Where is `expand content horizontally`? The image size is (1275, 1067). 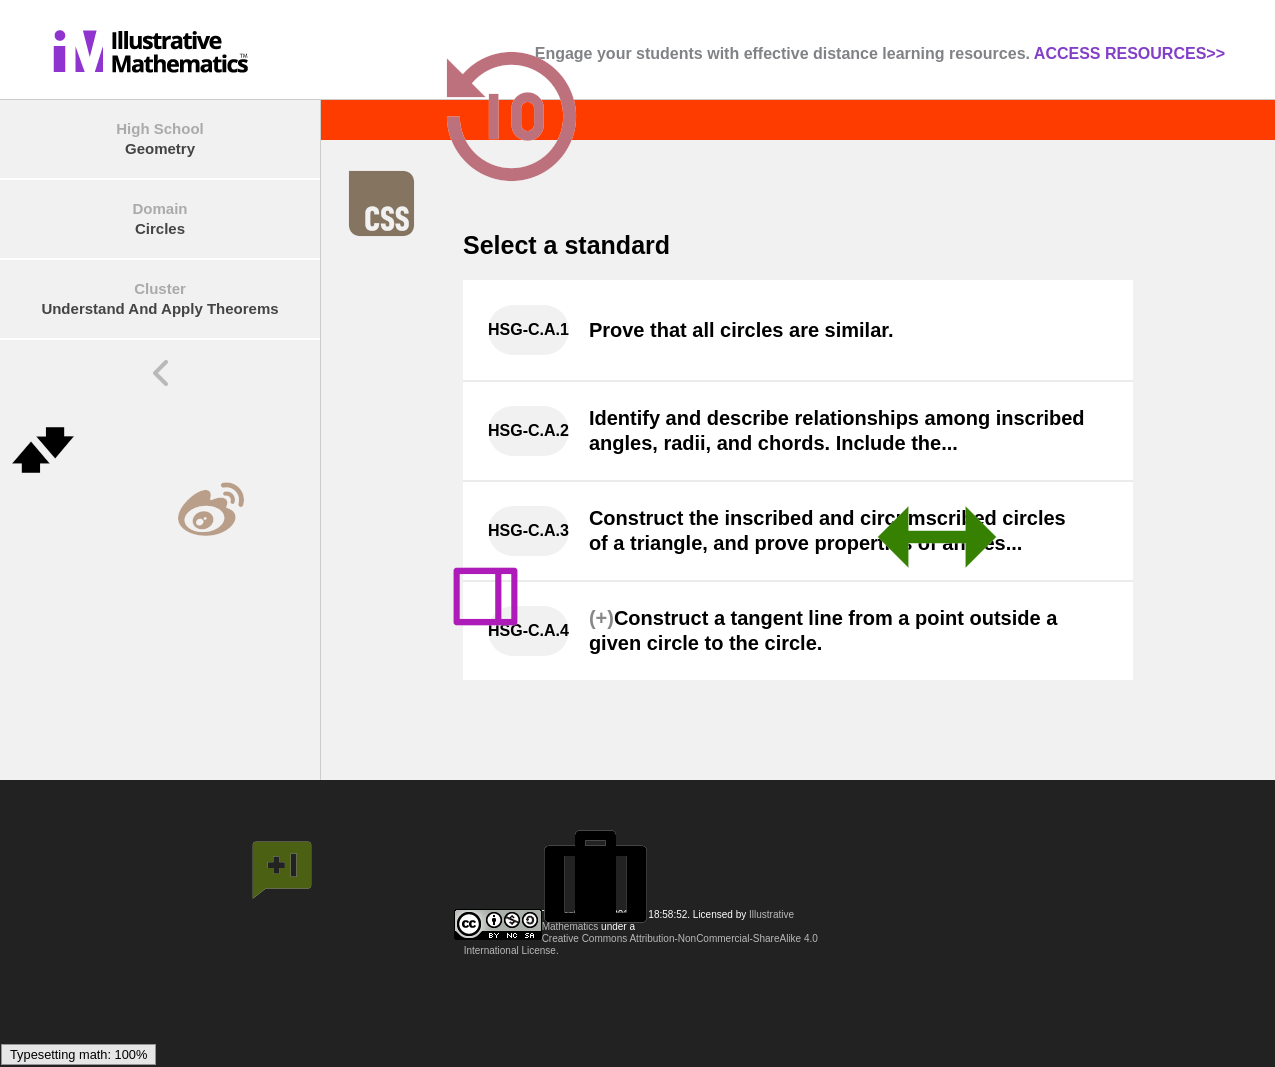 expand content horizontally is located at coordinates (937, 537).